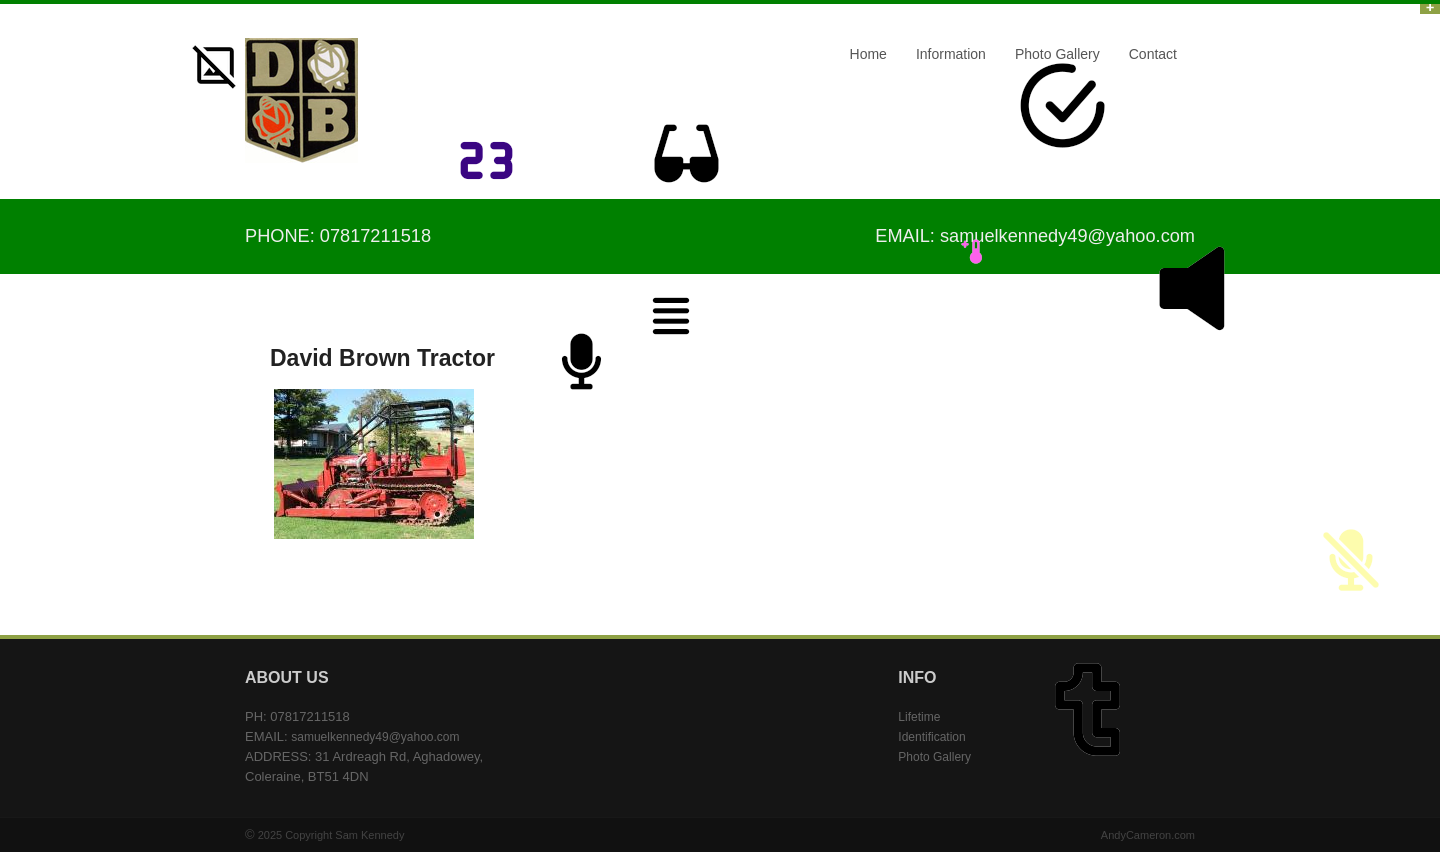 This screenshot has height=852, width=1440. What do you see at coordinates (215, 65) in the screenshot?
I see `image failed to load` at bounding box center [215, 65].